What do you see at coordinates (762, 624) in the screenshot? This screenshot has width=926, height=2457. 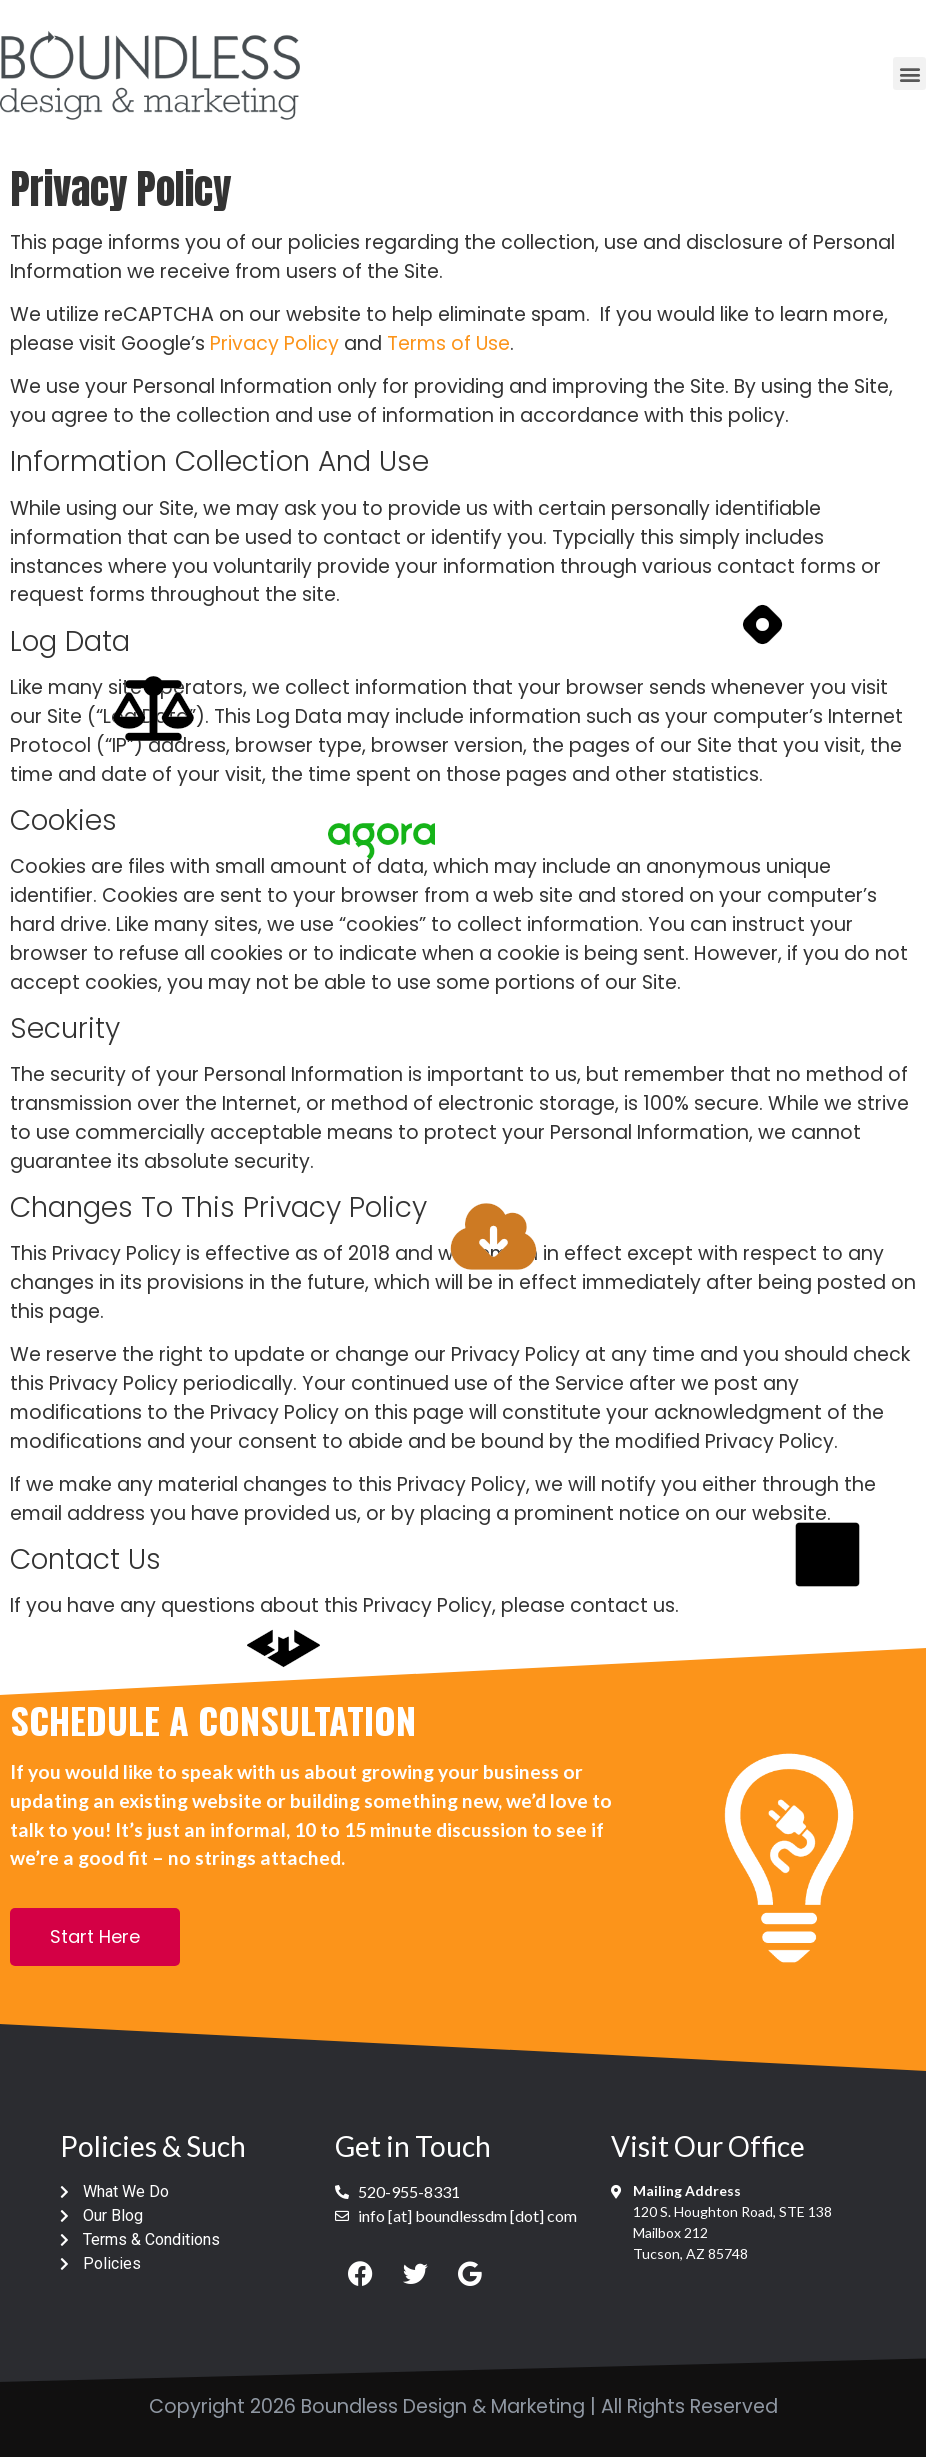 I see `visit hashnode developer blog platform` at bounding box center [762, 624].